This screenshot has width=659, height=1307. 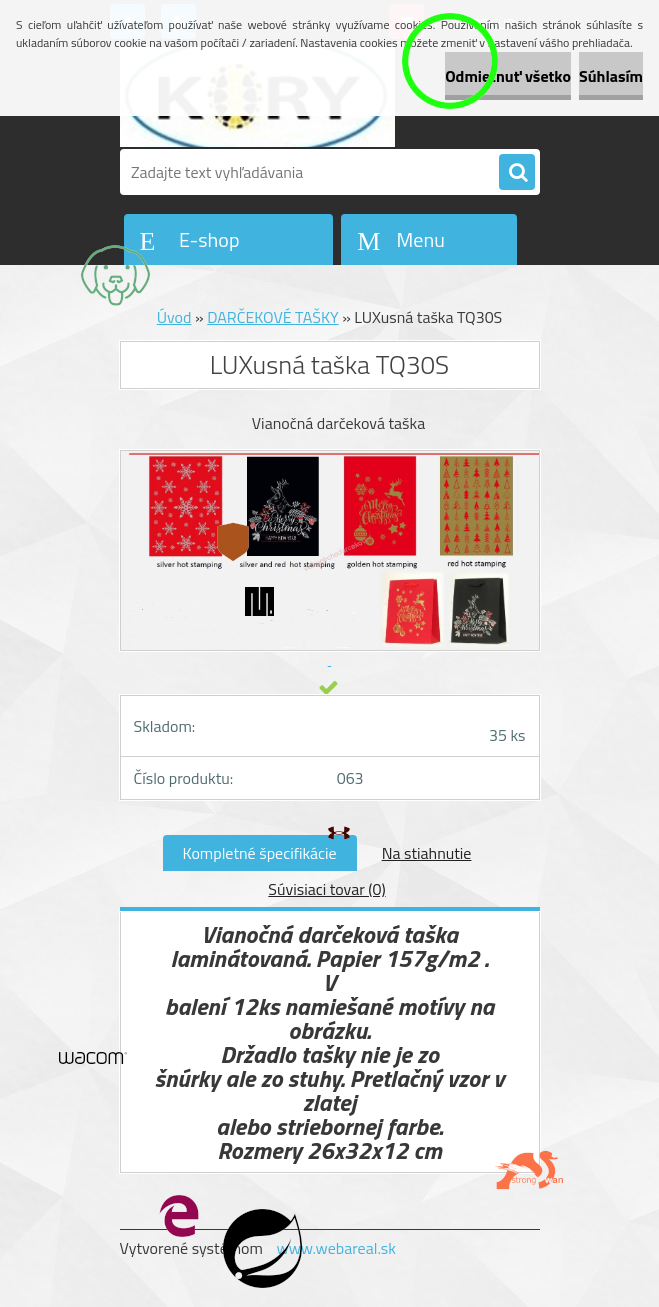 What do you see at coordinates (259, 601) in the screenshot?
I see `micropython programming language logo` at bounding box center [259, 601].